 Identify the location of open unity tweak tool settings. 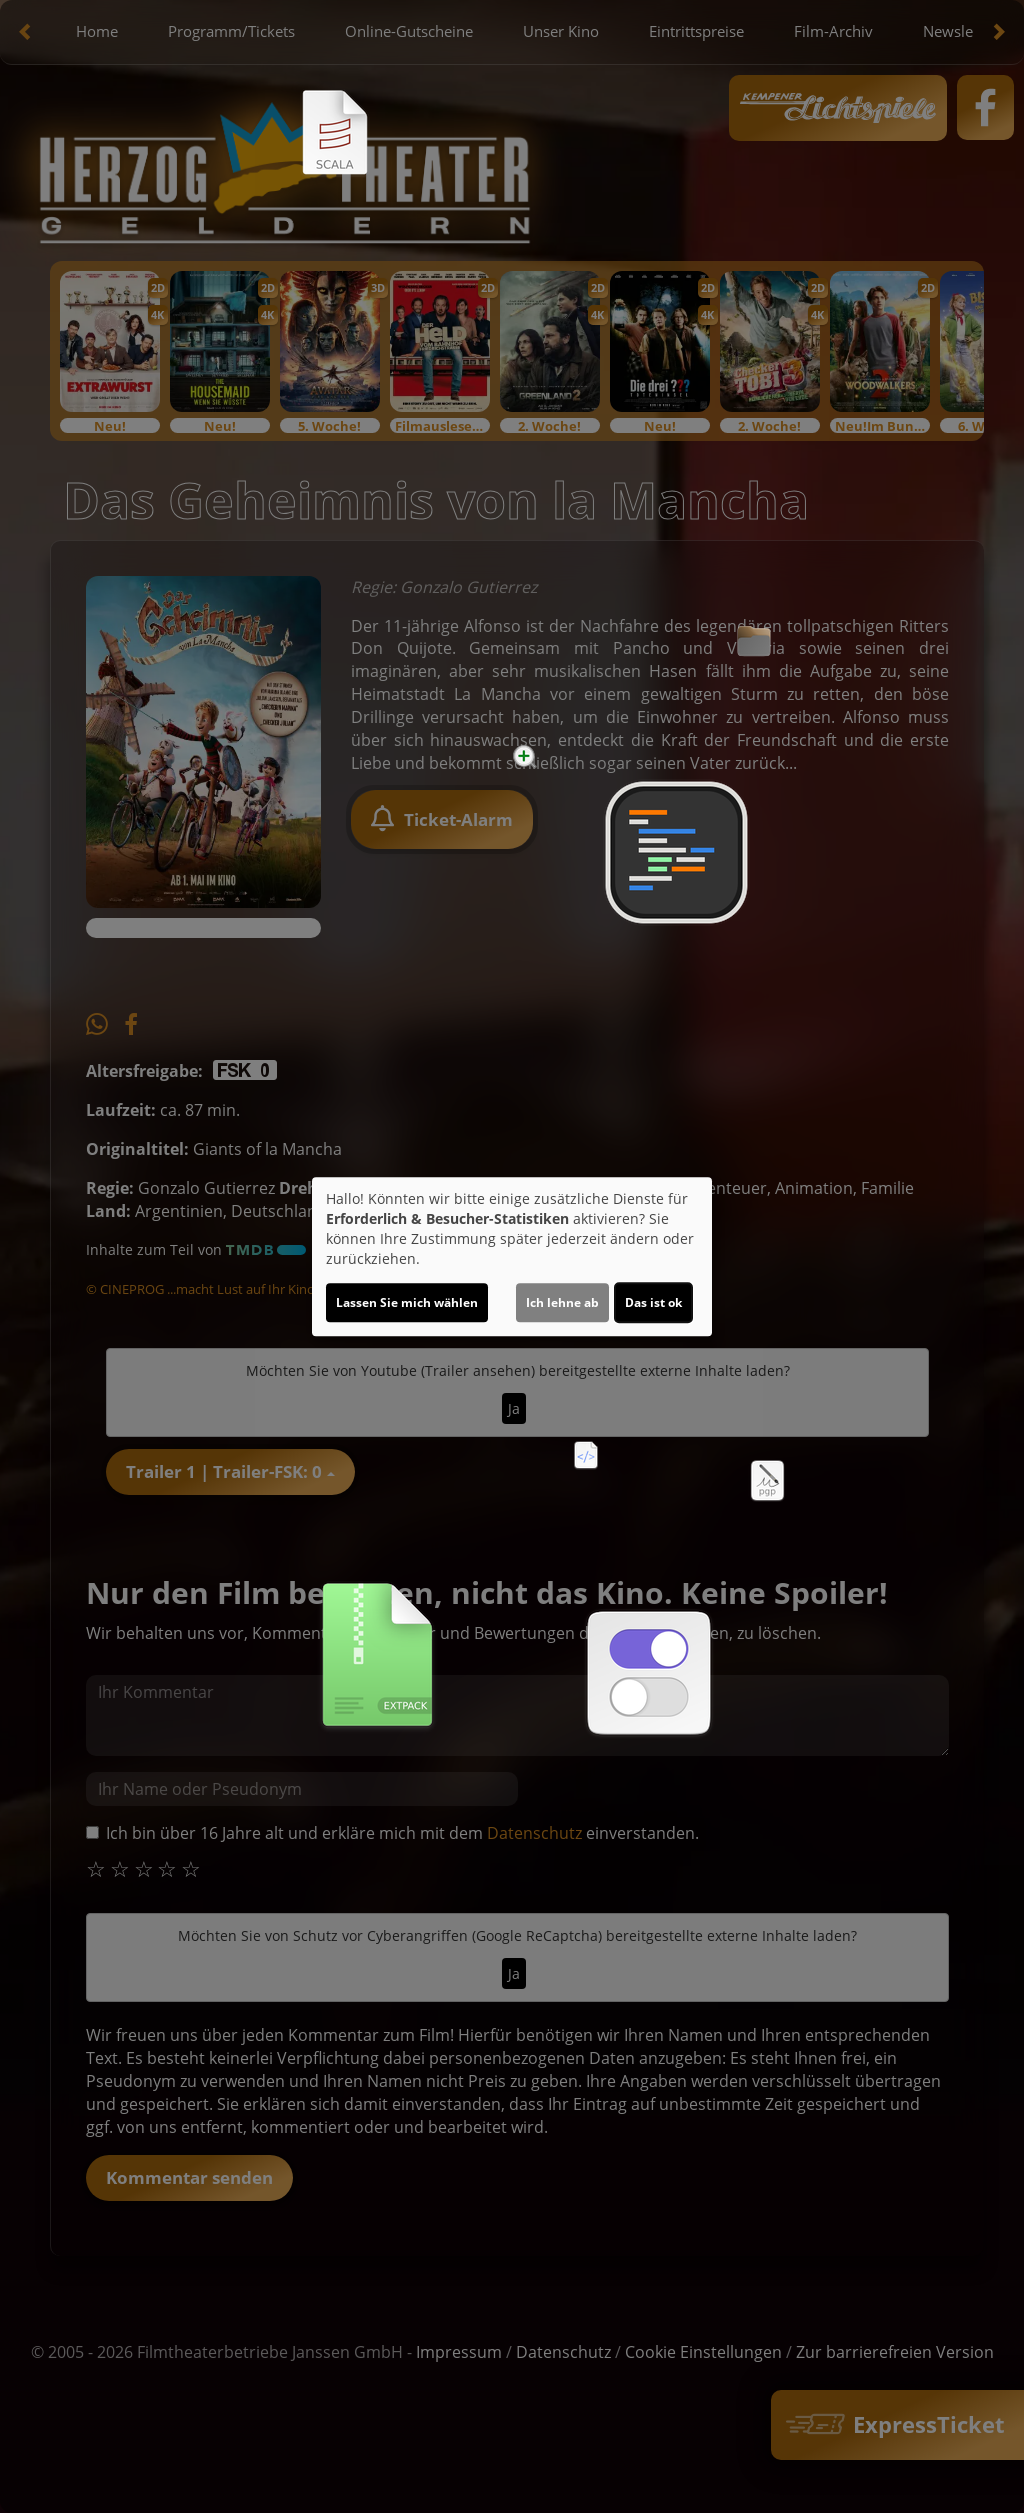
(649, 1673).